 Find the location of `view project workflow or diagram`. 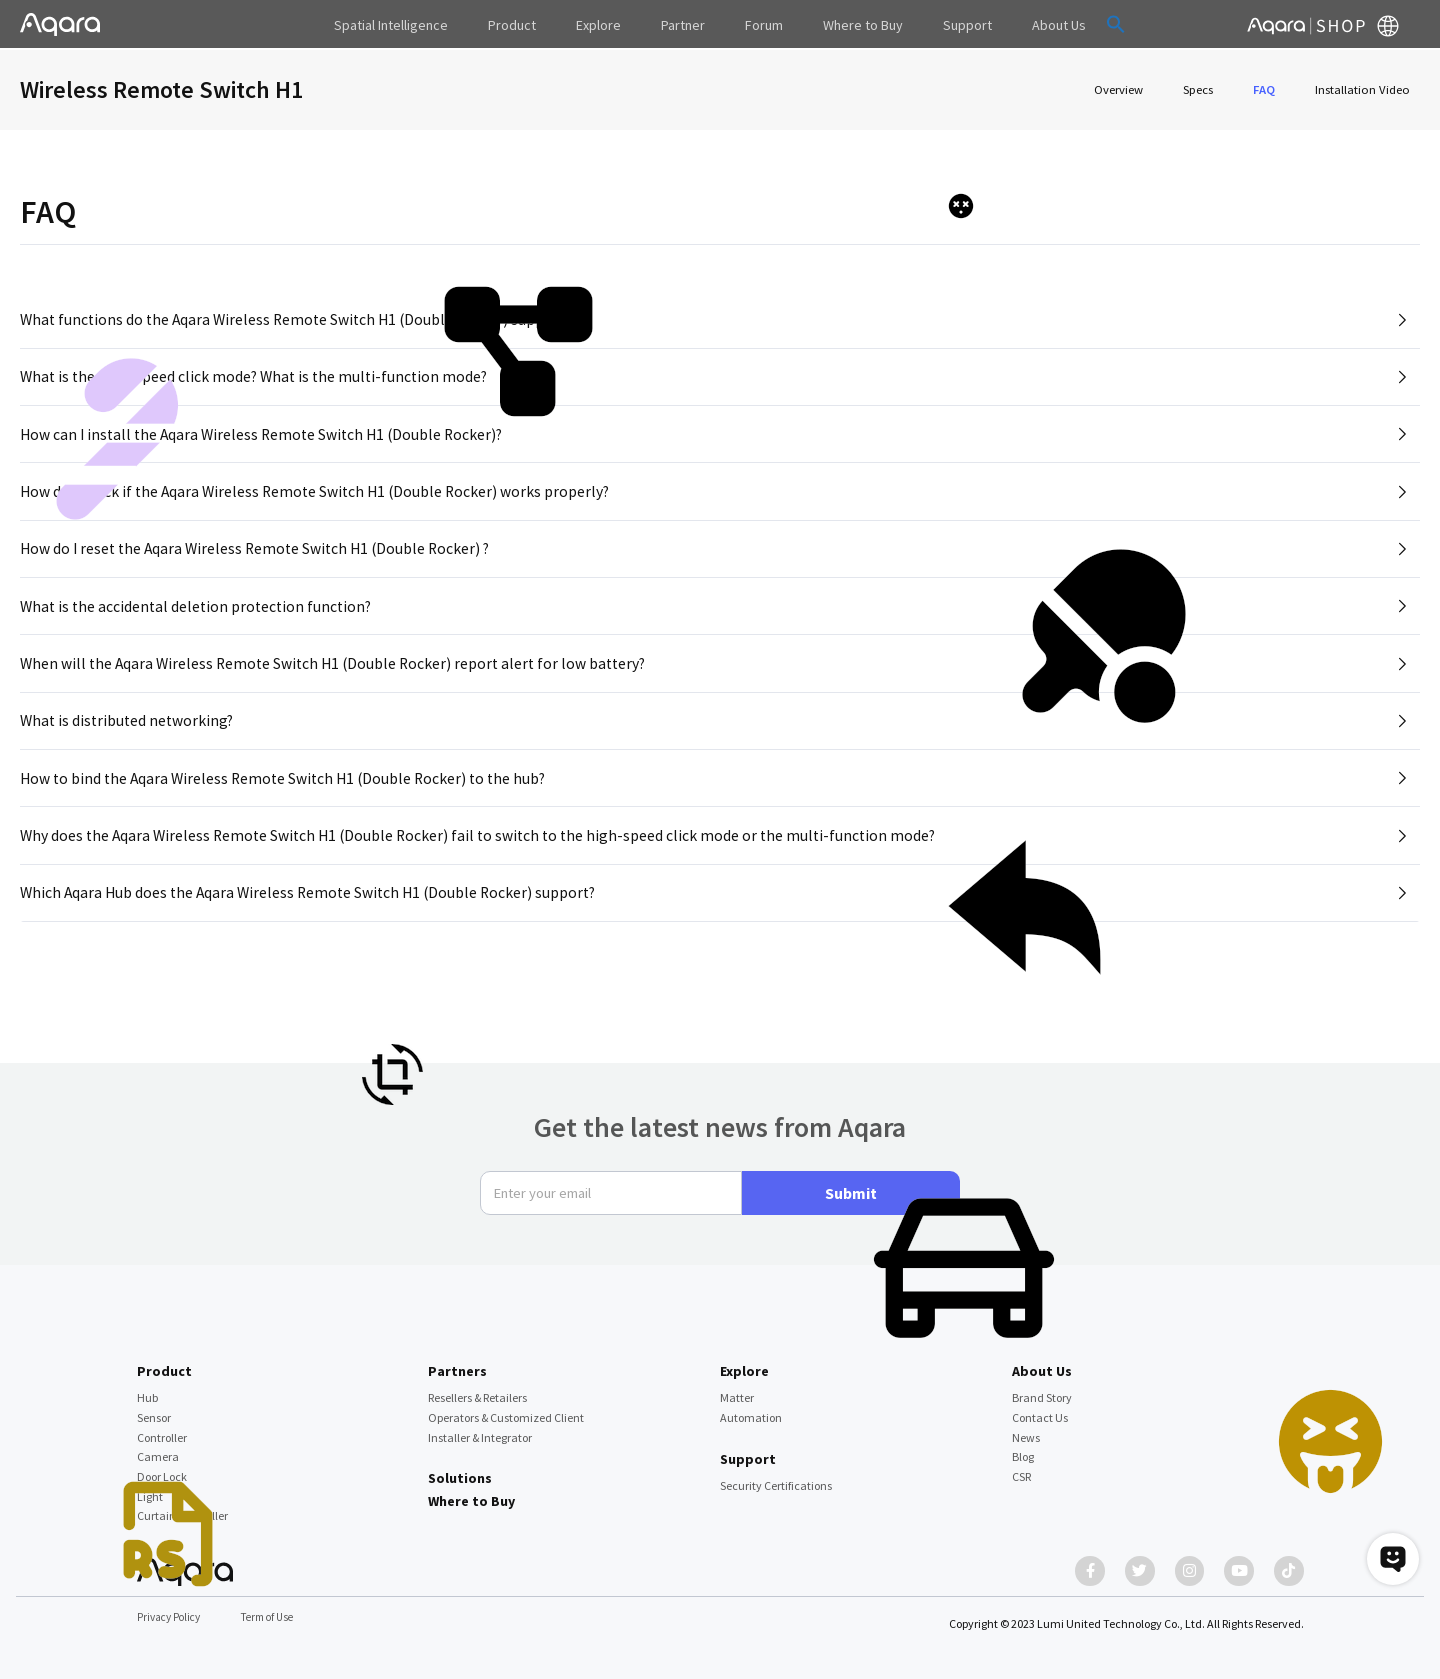

view project workflow or diagram is located at coordinates (518, 351).